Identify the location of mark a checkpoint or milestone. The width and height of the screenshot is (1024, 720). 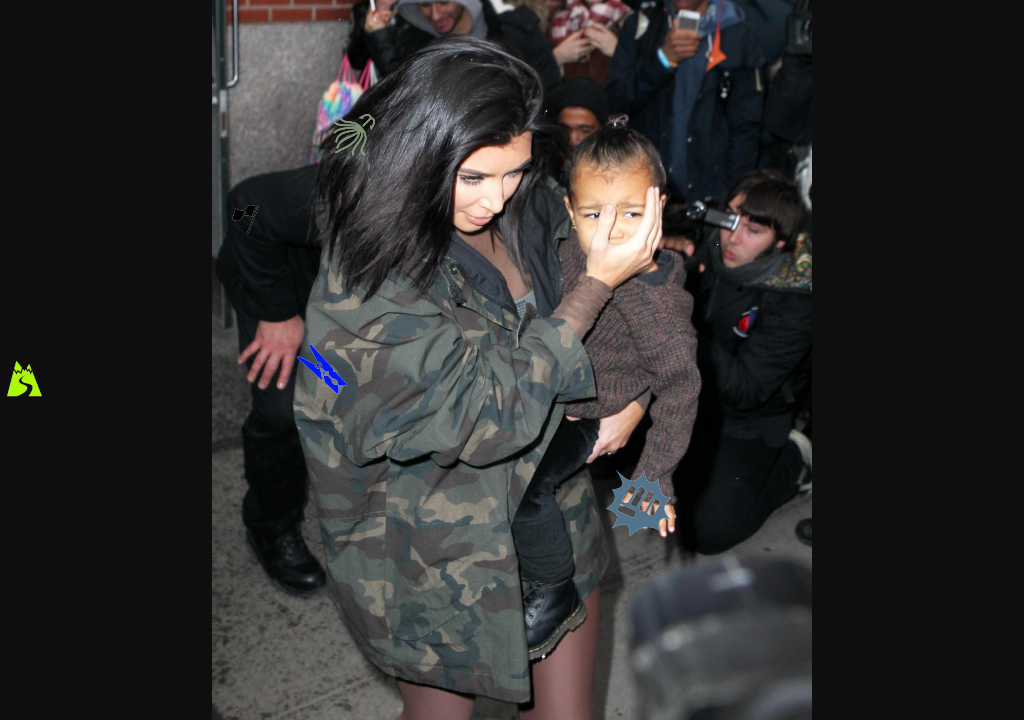
(245, 219).